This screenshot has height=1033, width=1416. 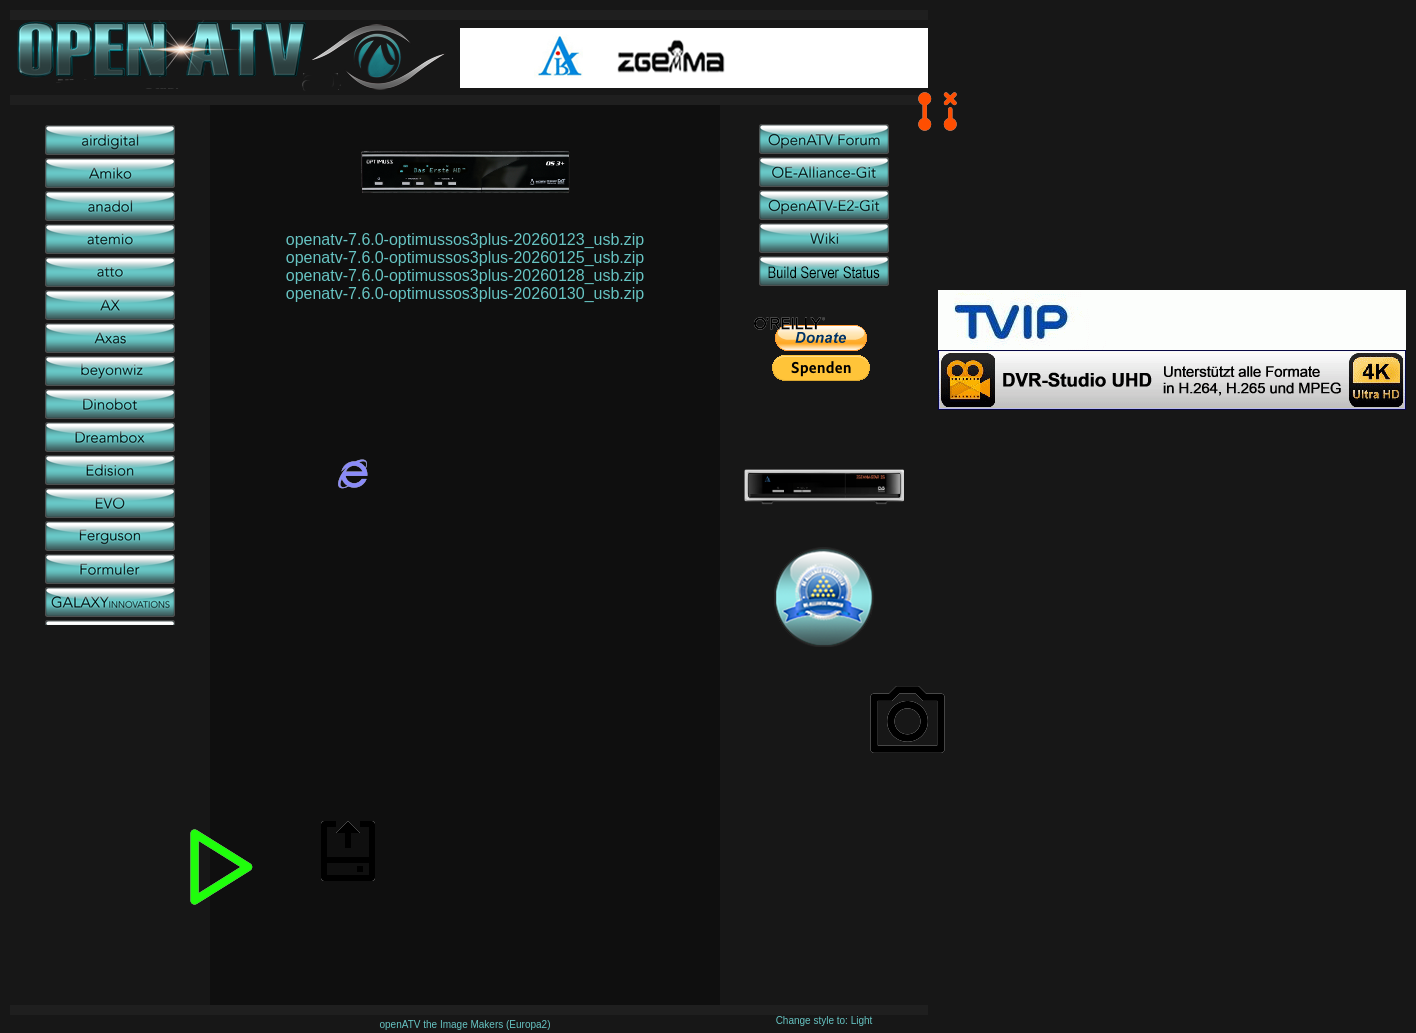 I want to click on play media content, so click(x=215, y=867).